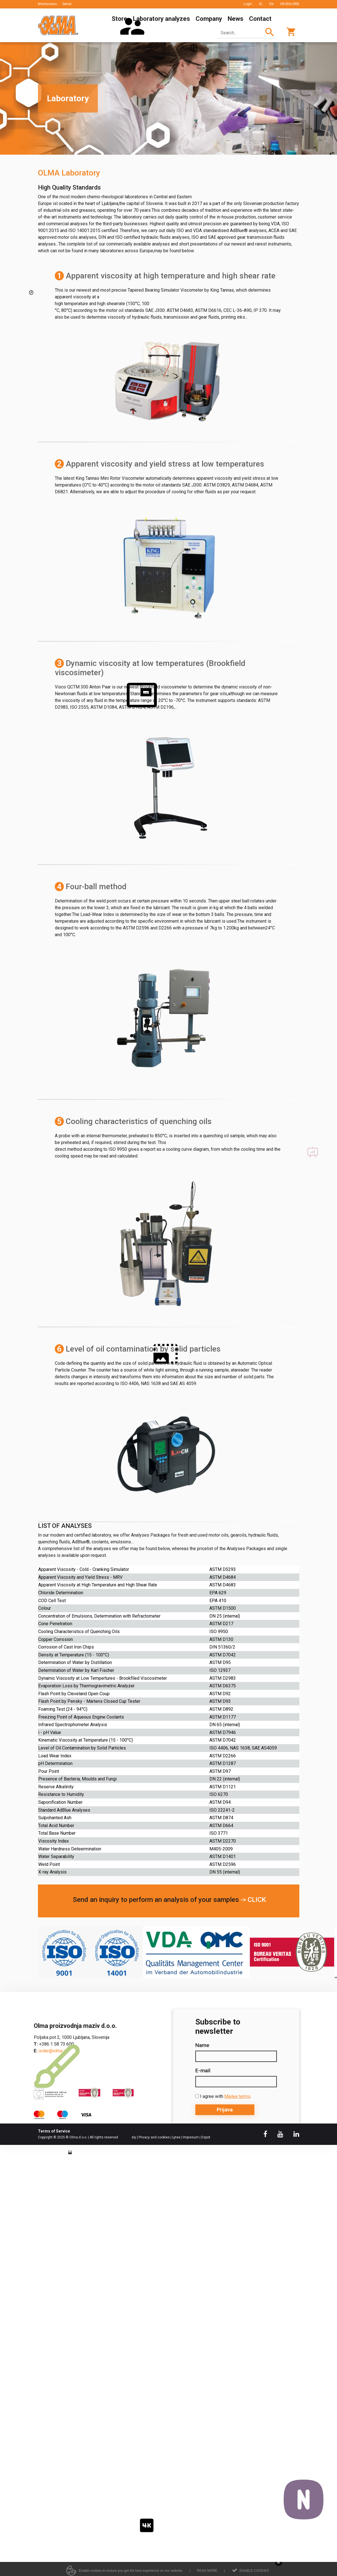 The image size is (337, 2576). Describe the element at coordinates (57, 2067) in the screenshot. I see `access drawing or painting tools` at that location.